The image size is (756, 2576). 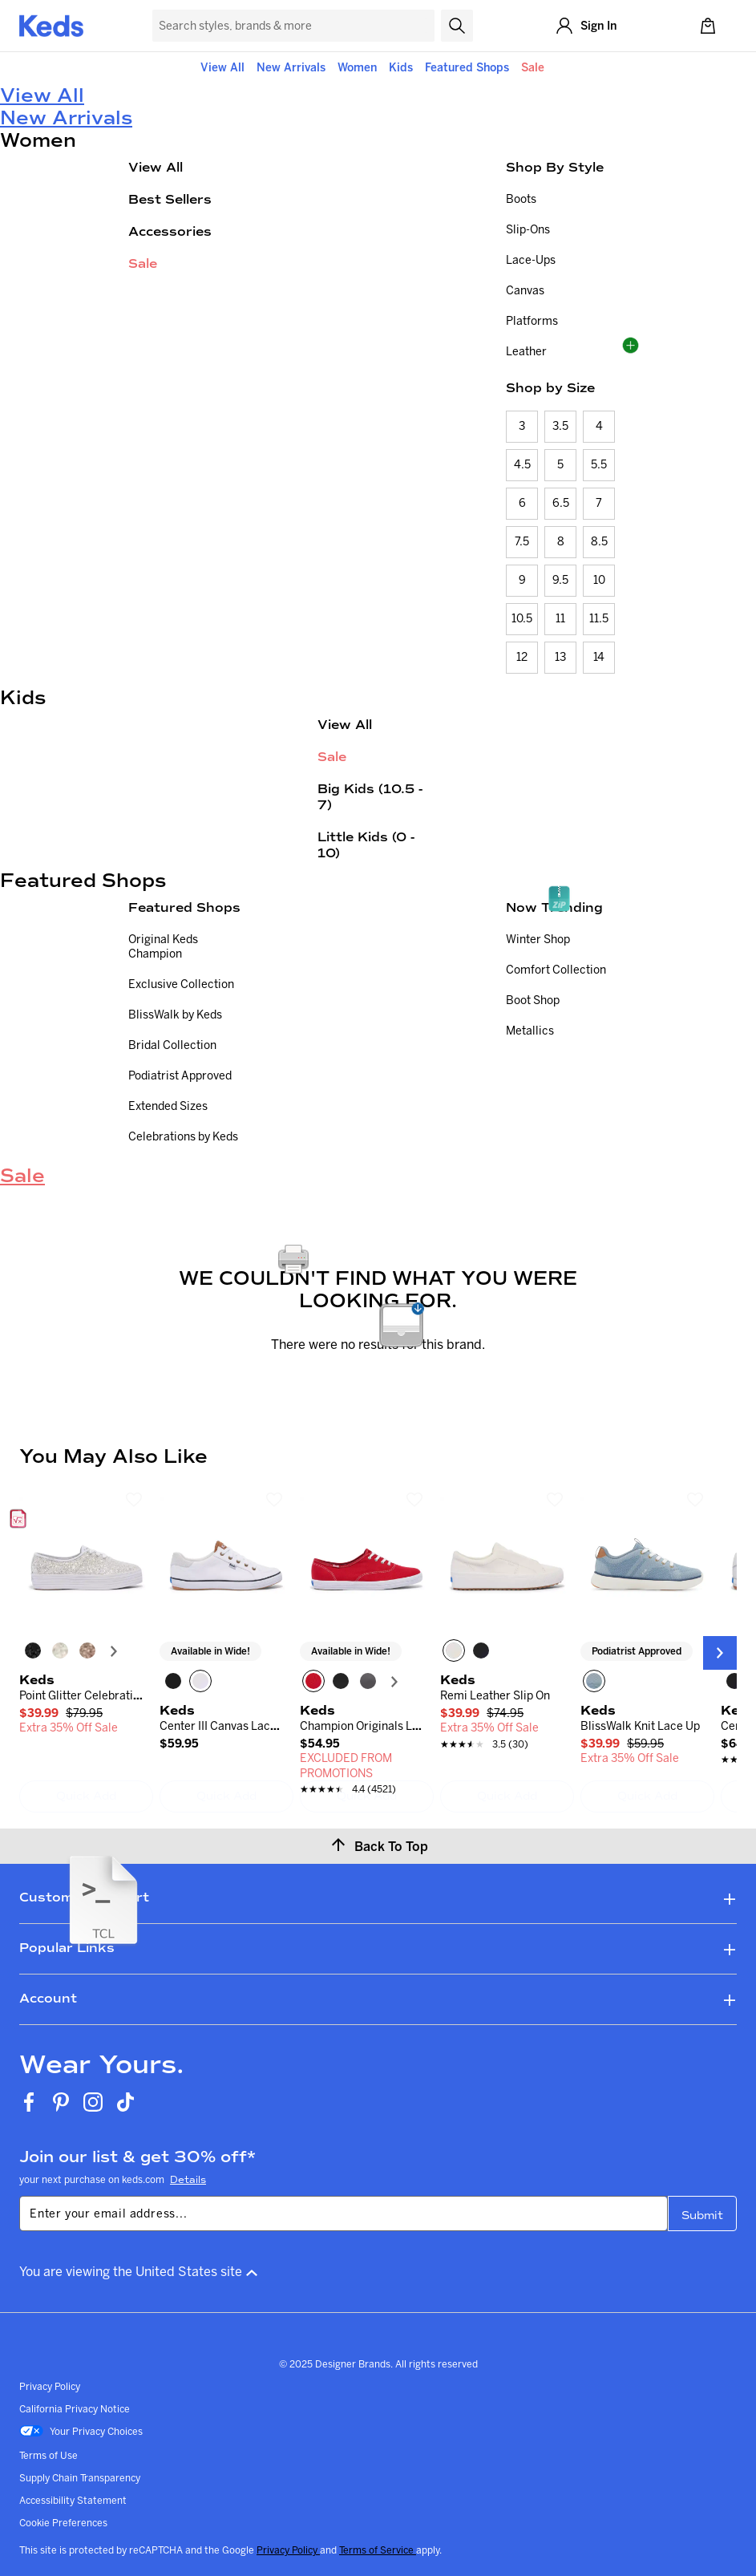 I want to click on access printer settings, so click(x=293, y=1259).